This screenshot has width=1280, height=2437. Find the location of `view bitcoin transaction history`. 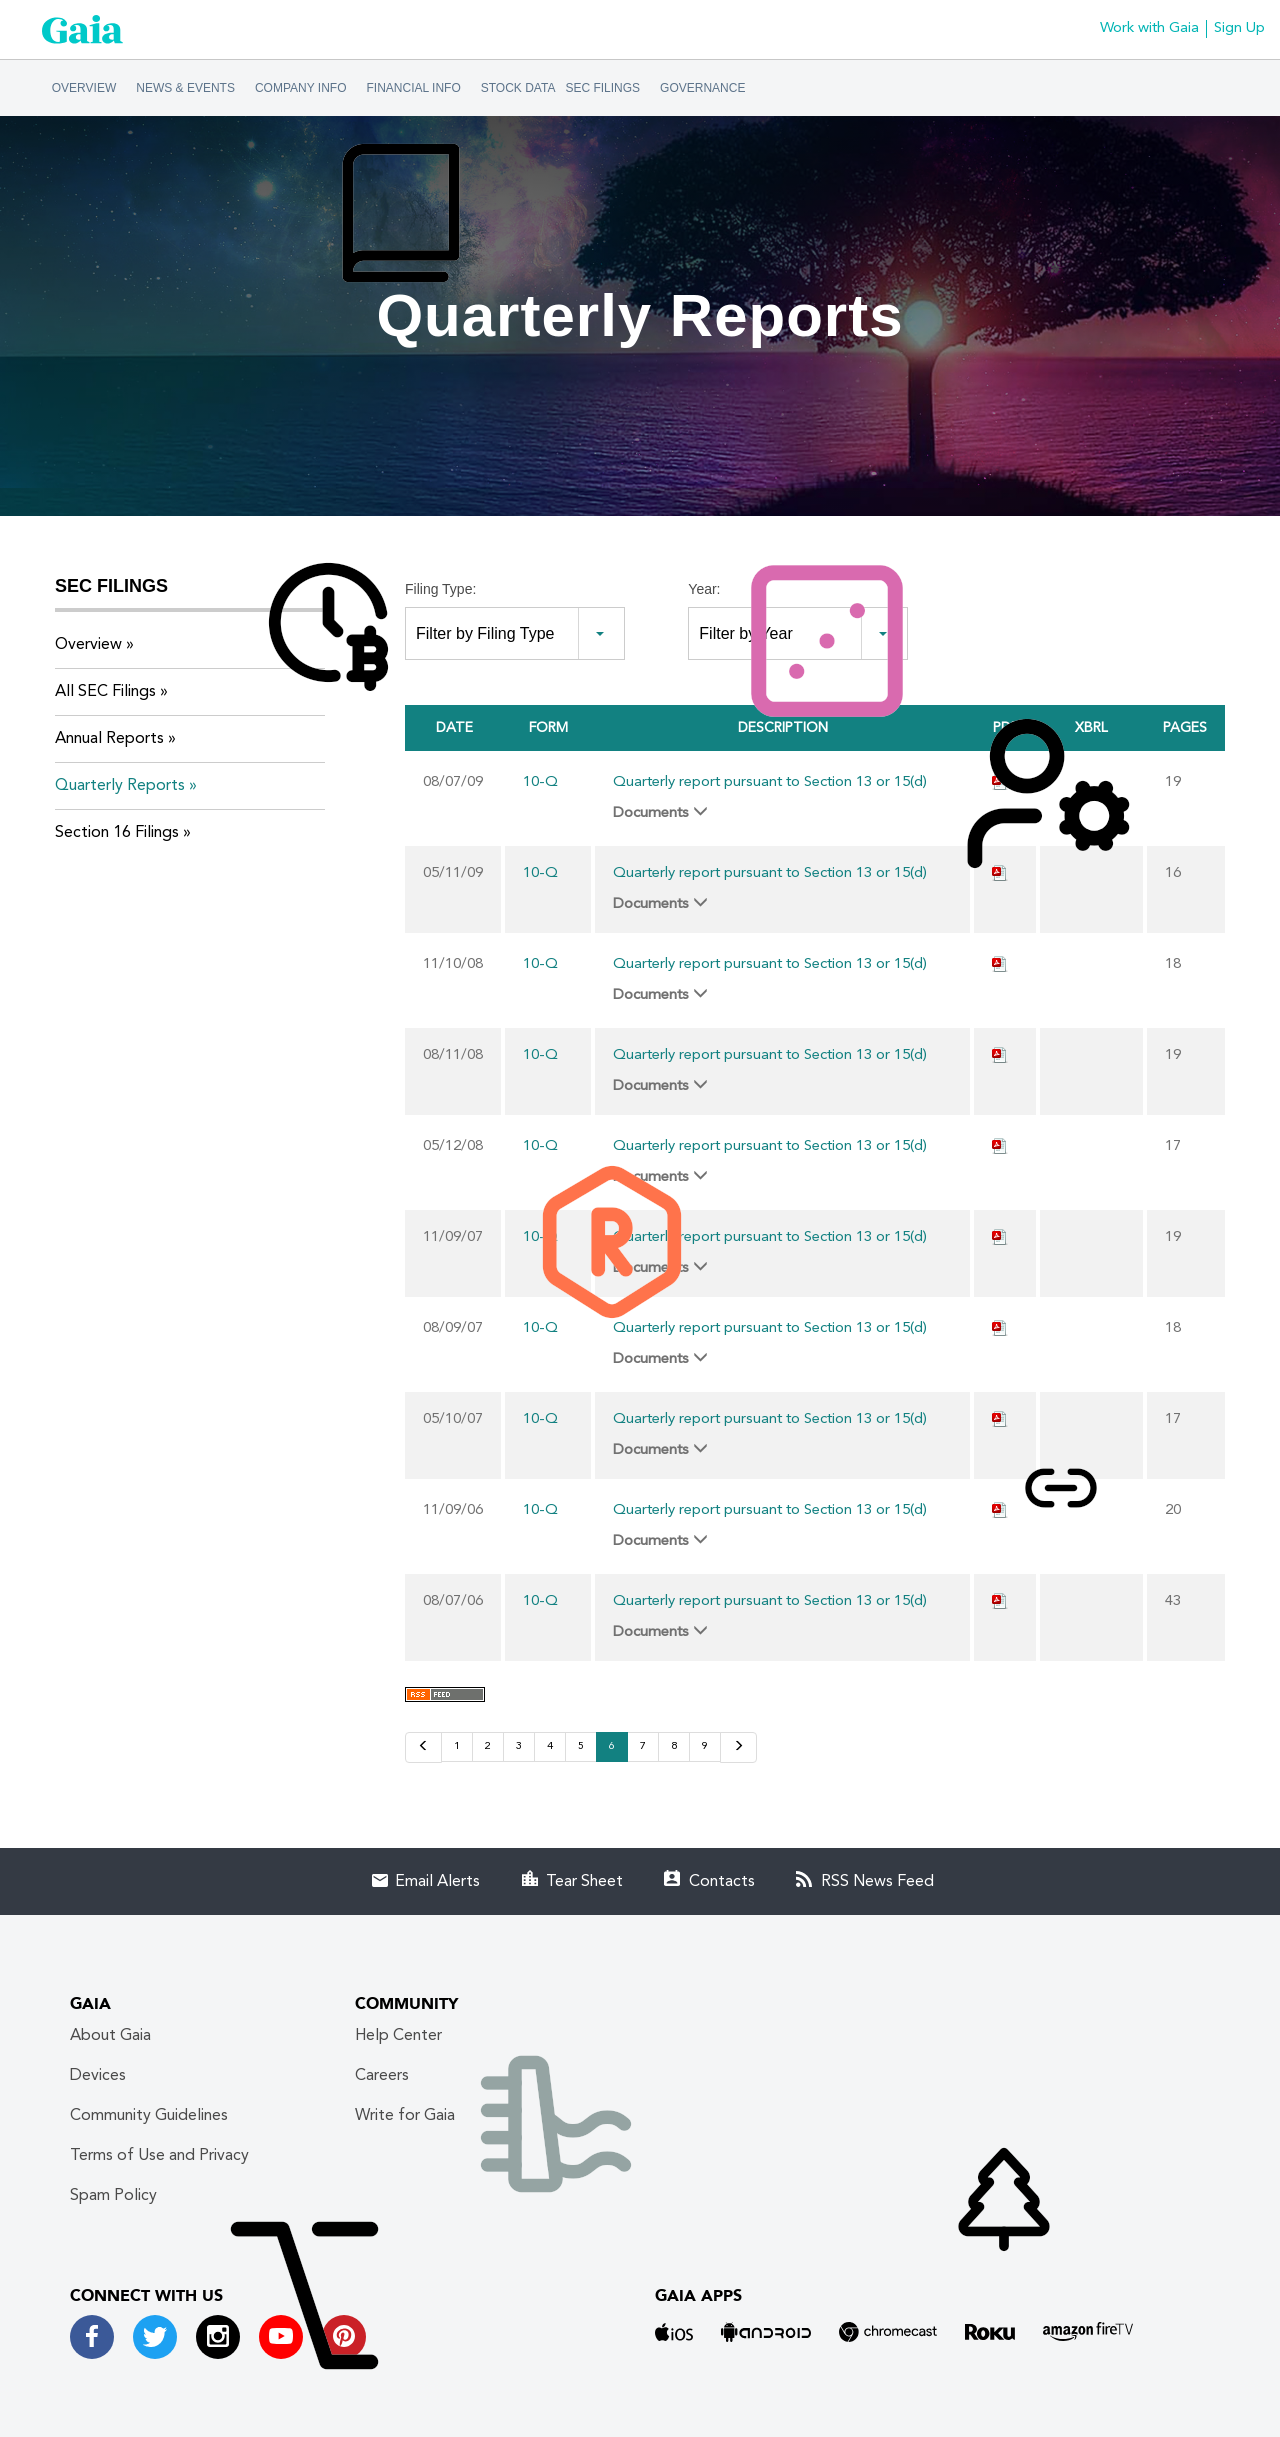

view bitcoin transaction history is located at coordinates (328, 622).